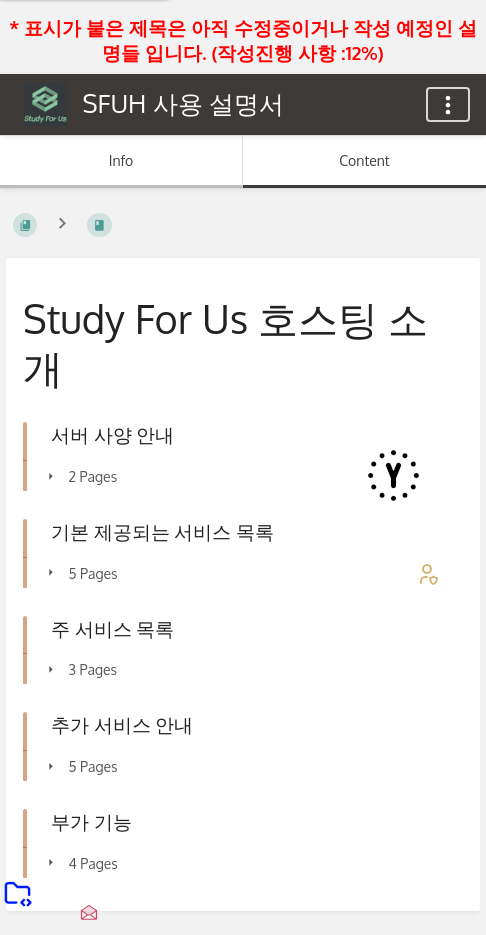 The image size is (486, 935). I want to click on view an opened or read email, so click(89, 913).